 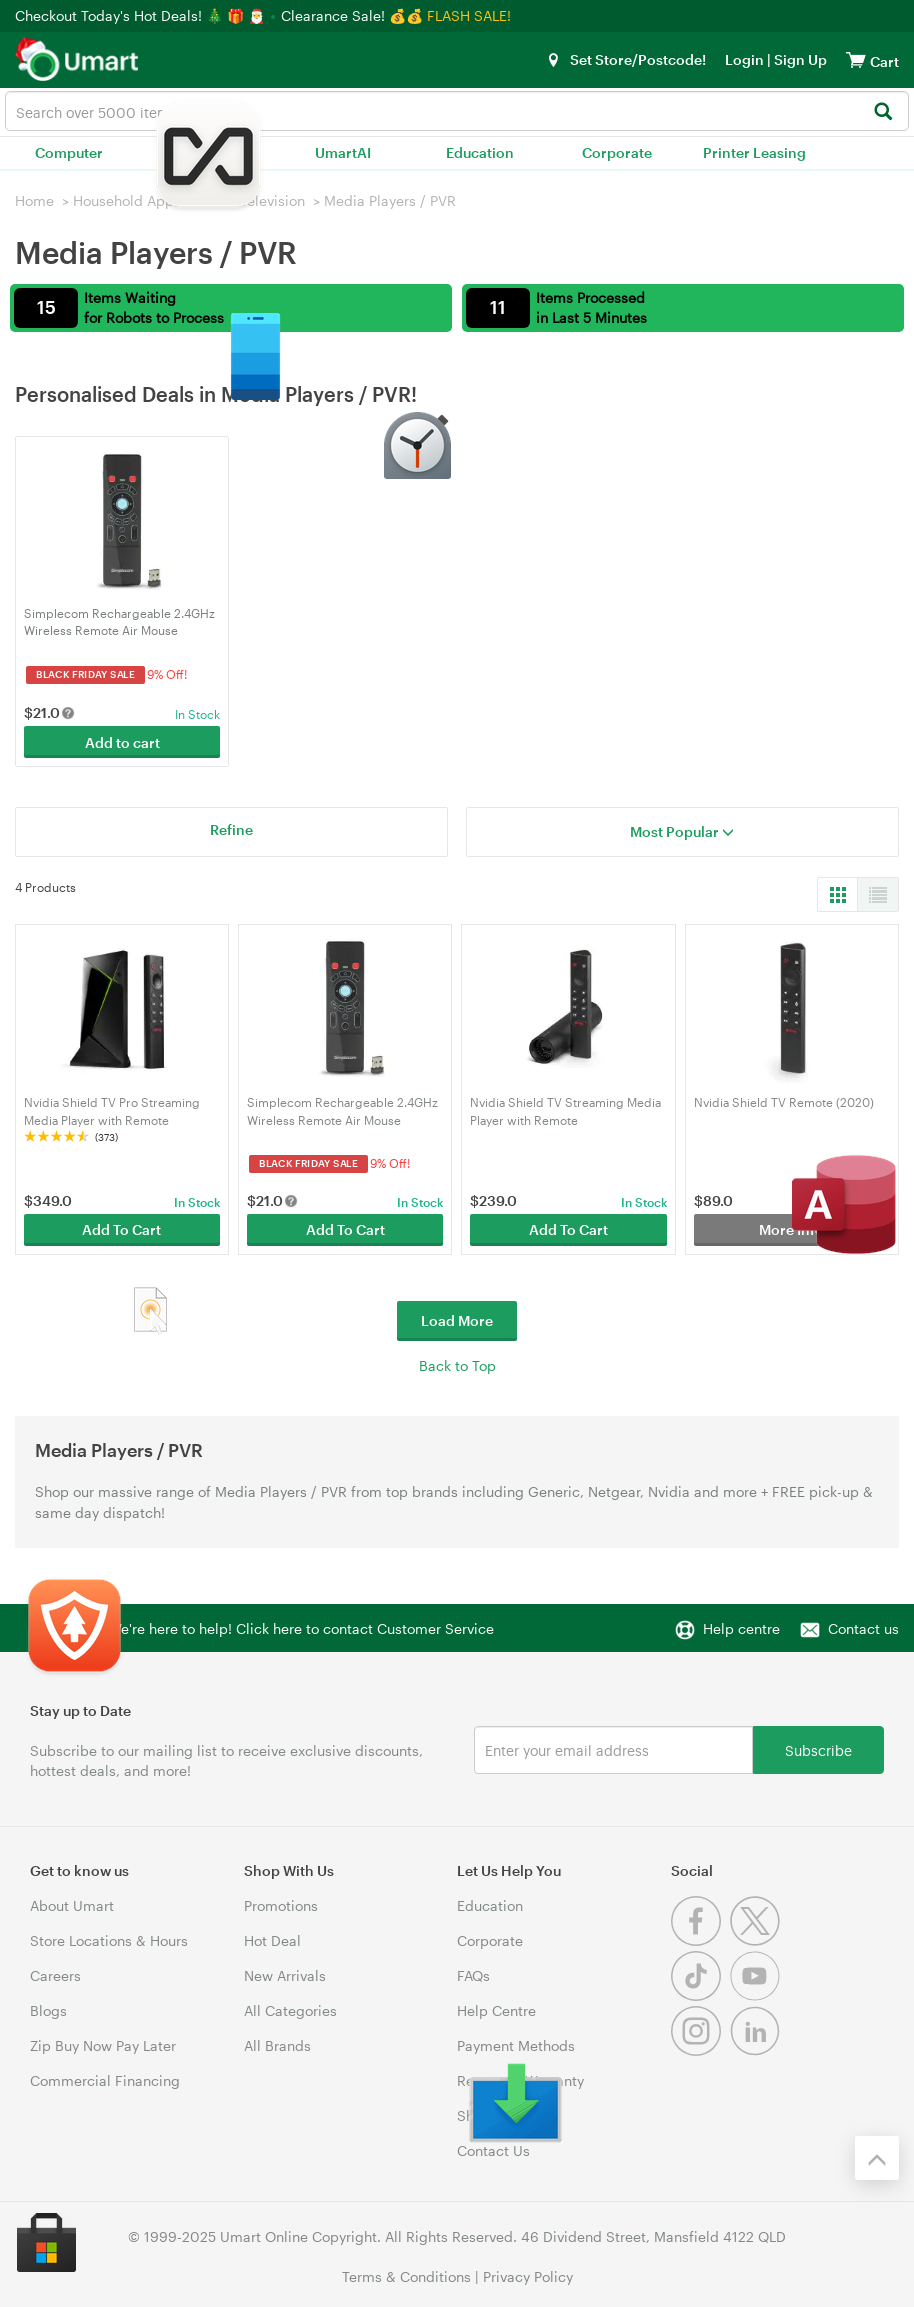 What do you see at coordinates (150, 1309) in the screenshot?
I see `select a file from your documents` at bounding box center [150, 1309].